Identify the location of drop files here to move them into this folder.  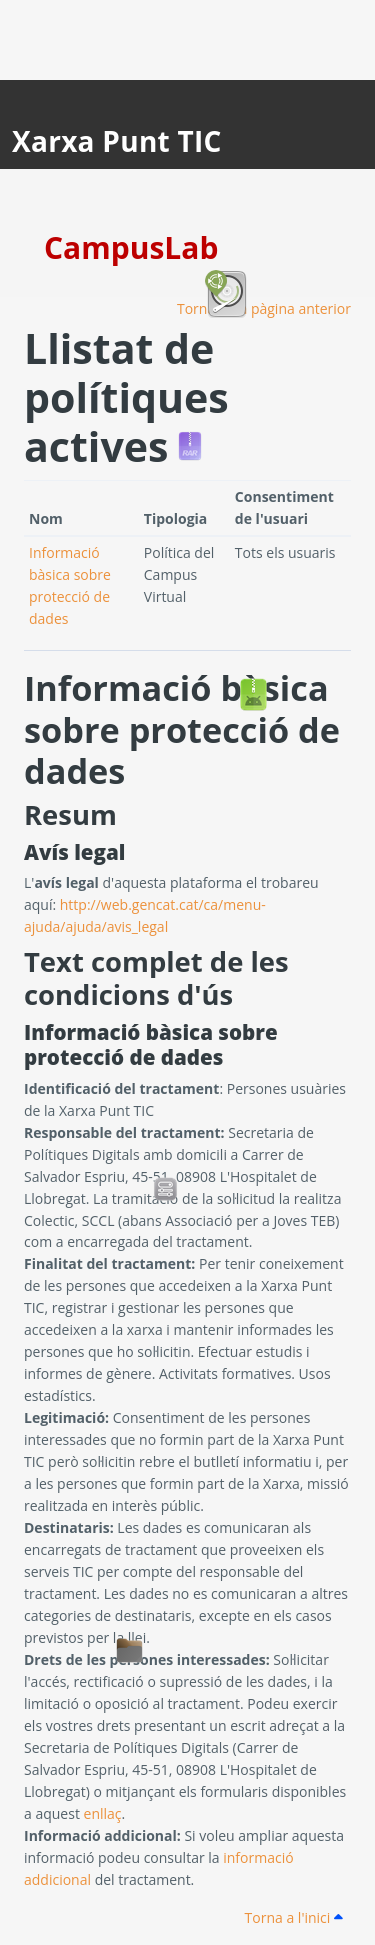
(129, 1650).